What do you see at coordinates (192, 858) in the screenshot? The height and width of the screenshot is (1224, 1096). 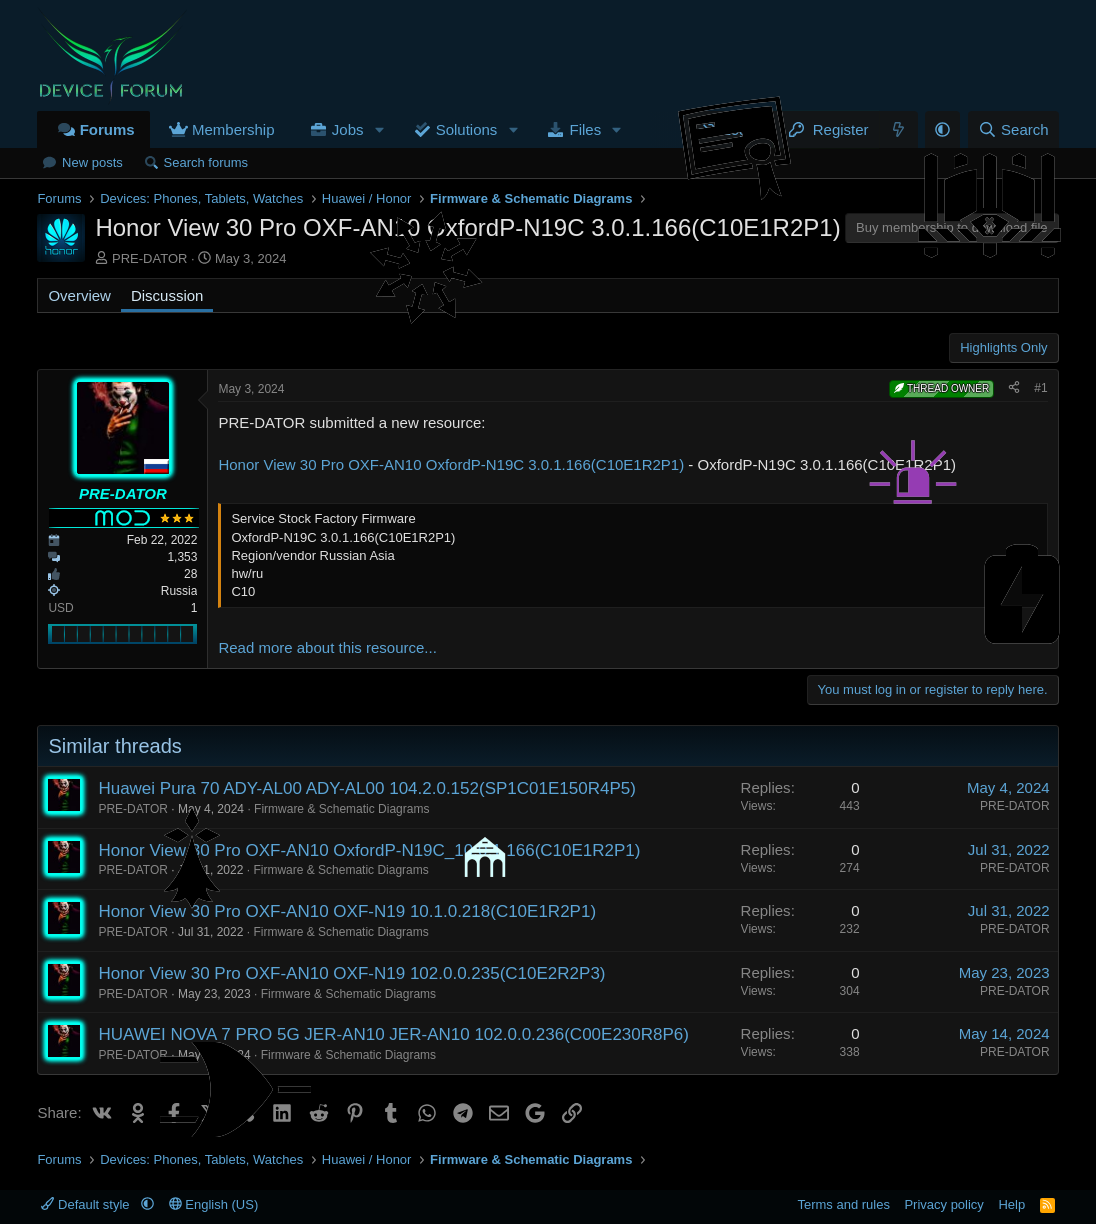 I see `heraldic ermine symbol used in coat of arms or crest designs` at bounding box center [192, 858].